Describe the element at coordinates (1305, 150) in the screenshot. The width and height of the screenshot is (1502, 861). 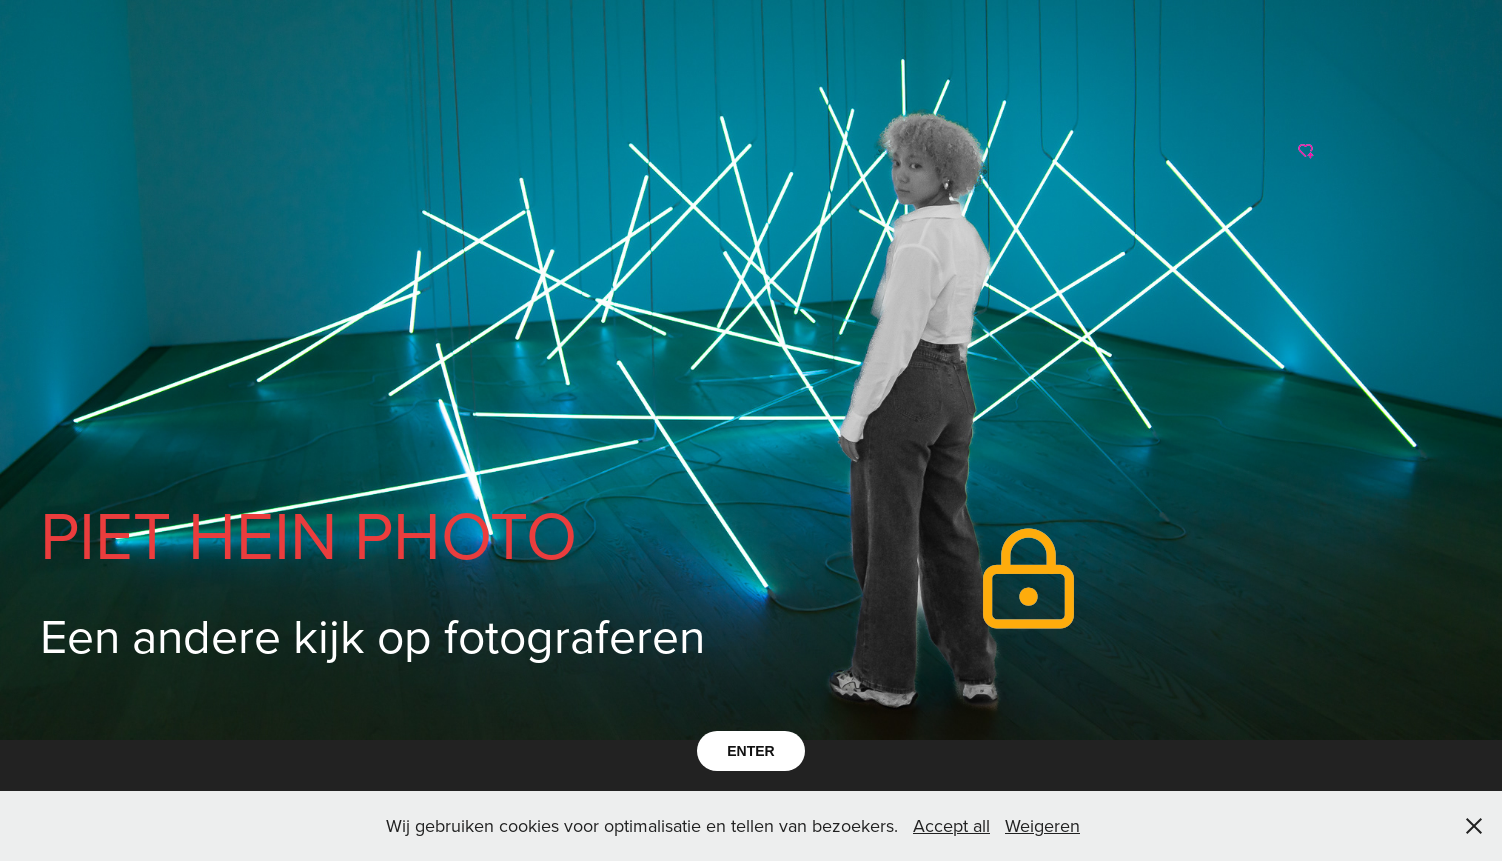
I see `upload or share a favorite item` at that location.